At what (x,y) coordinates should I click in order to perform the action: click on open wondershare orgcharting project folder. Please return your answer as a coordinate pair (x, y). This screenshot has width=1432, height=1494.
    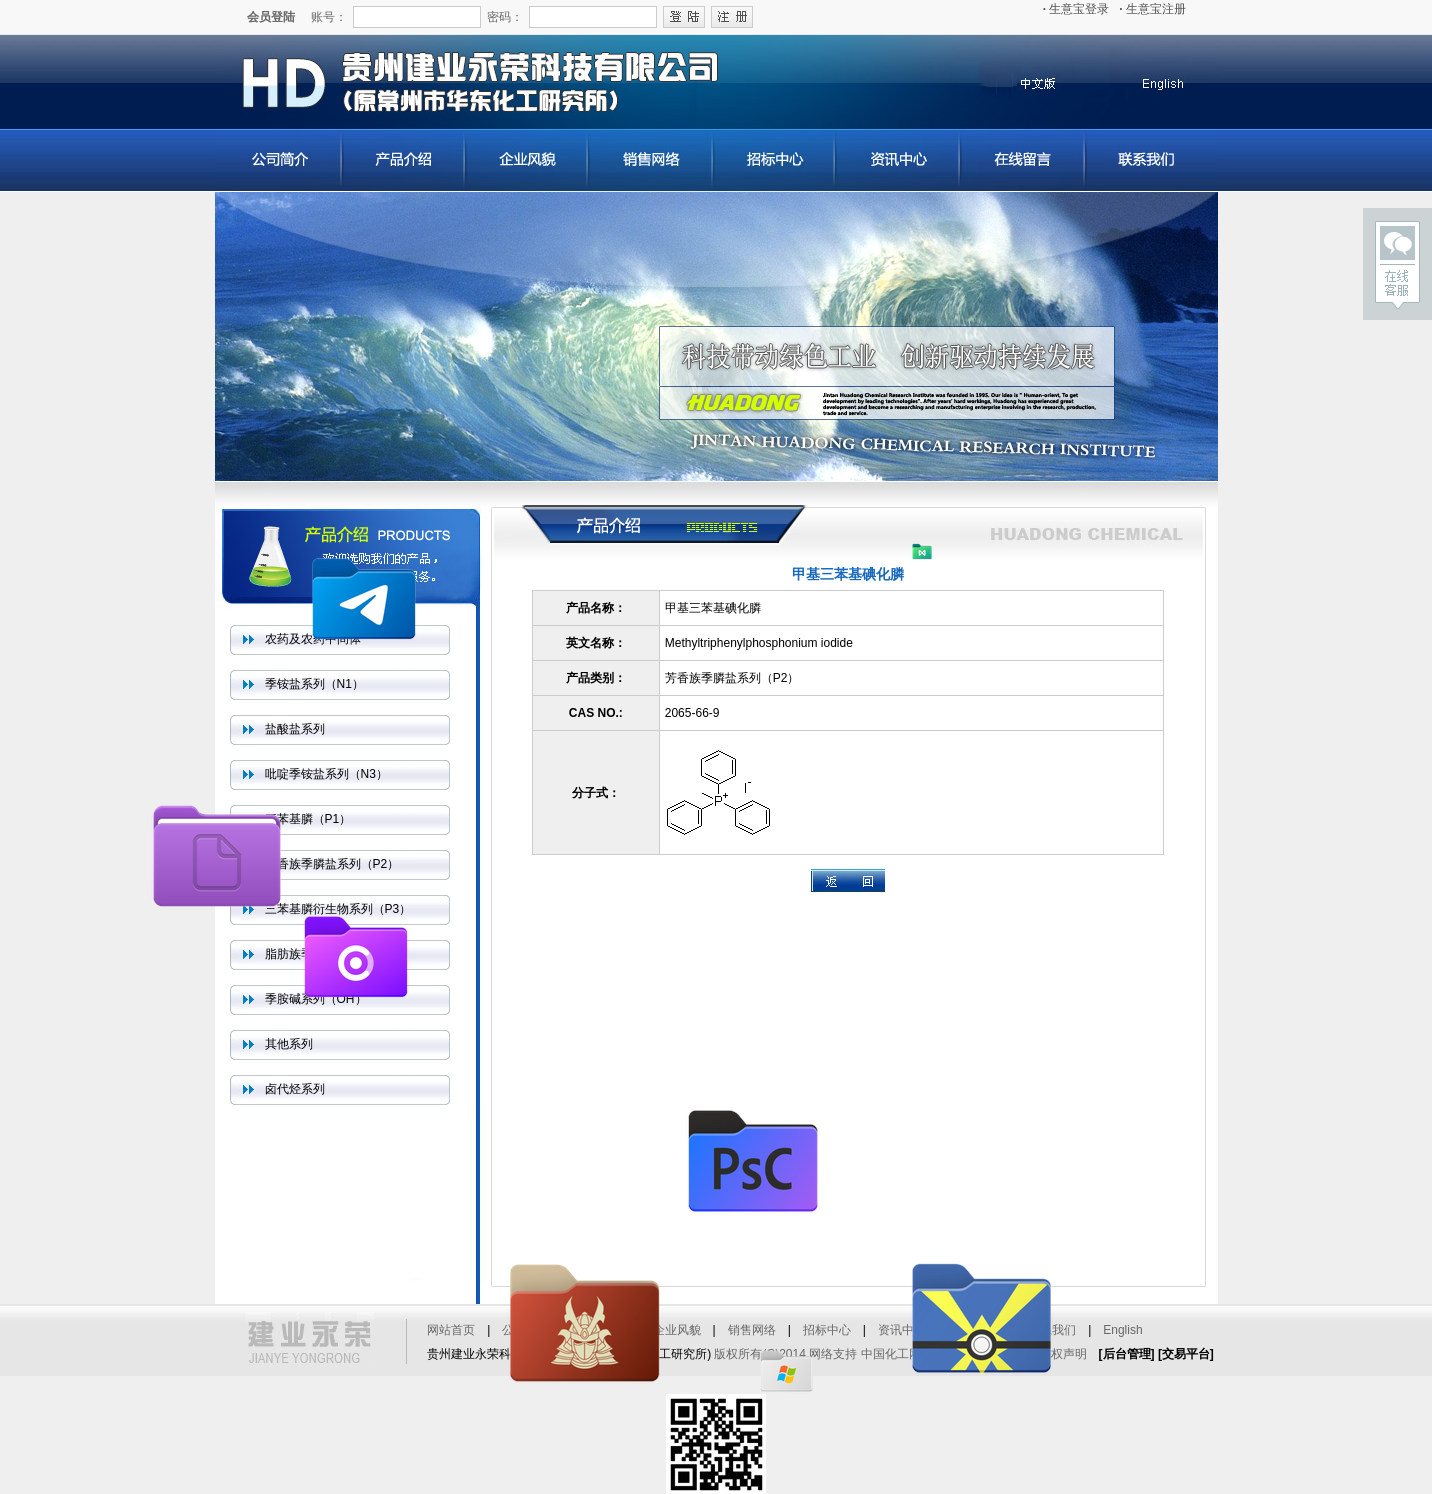
    Looking at the image, I should click on (355, 959).